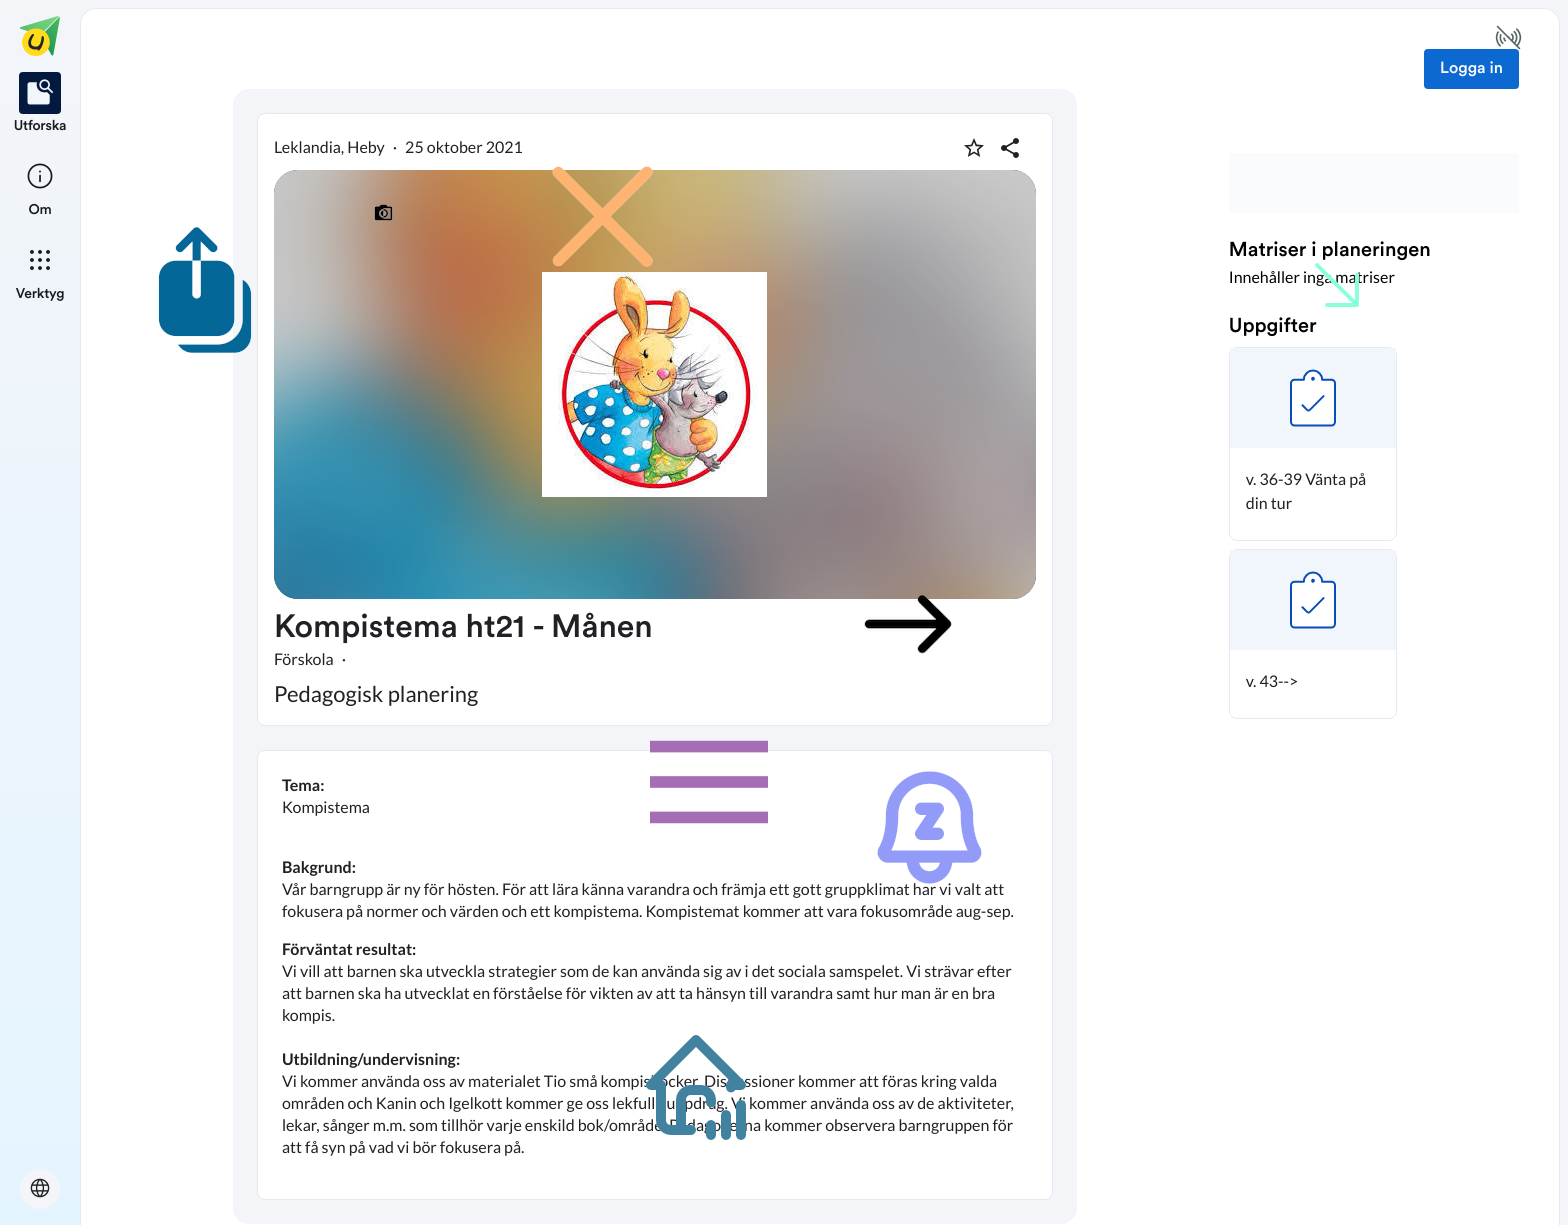  Describe the element at coordinates (383, 212) in the screenshot. I see `apply black and white filter to photo` at that location.